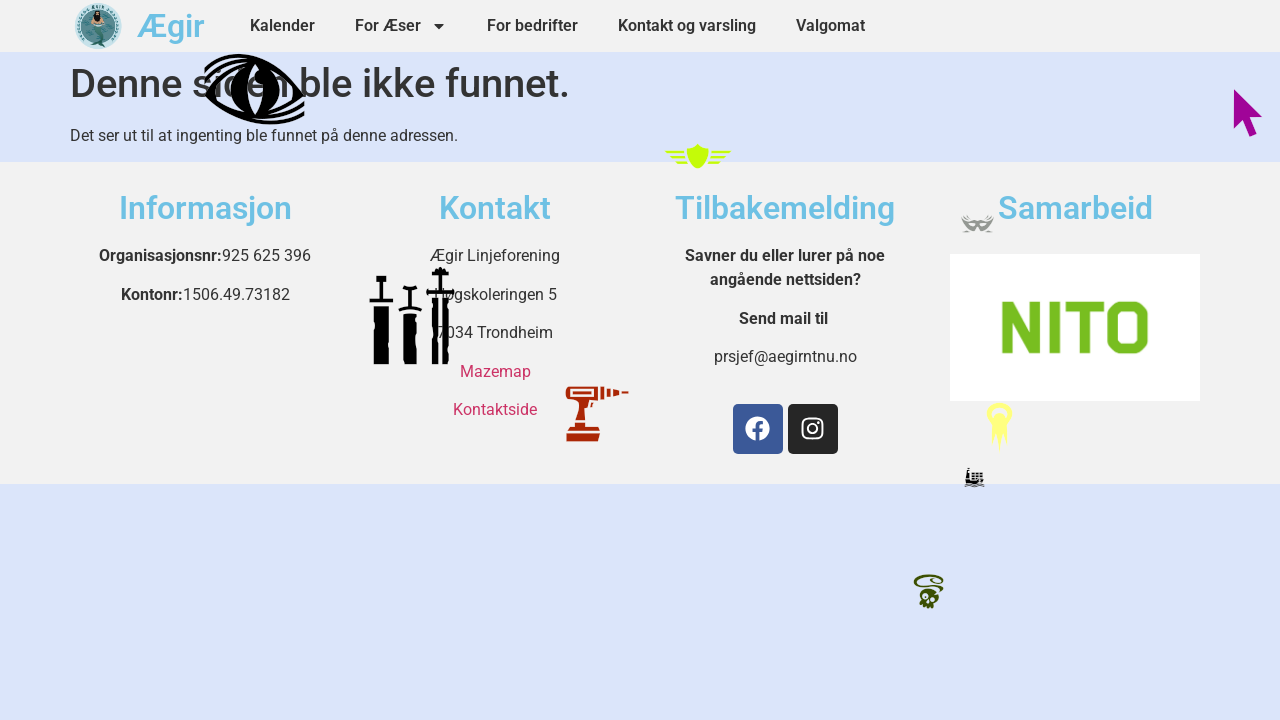 This screenshot has height=720, width=1280. I want to click on view shipping or freight status, so click(974, 477).